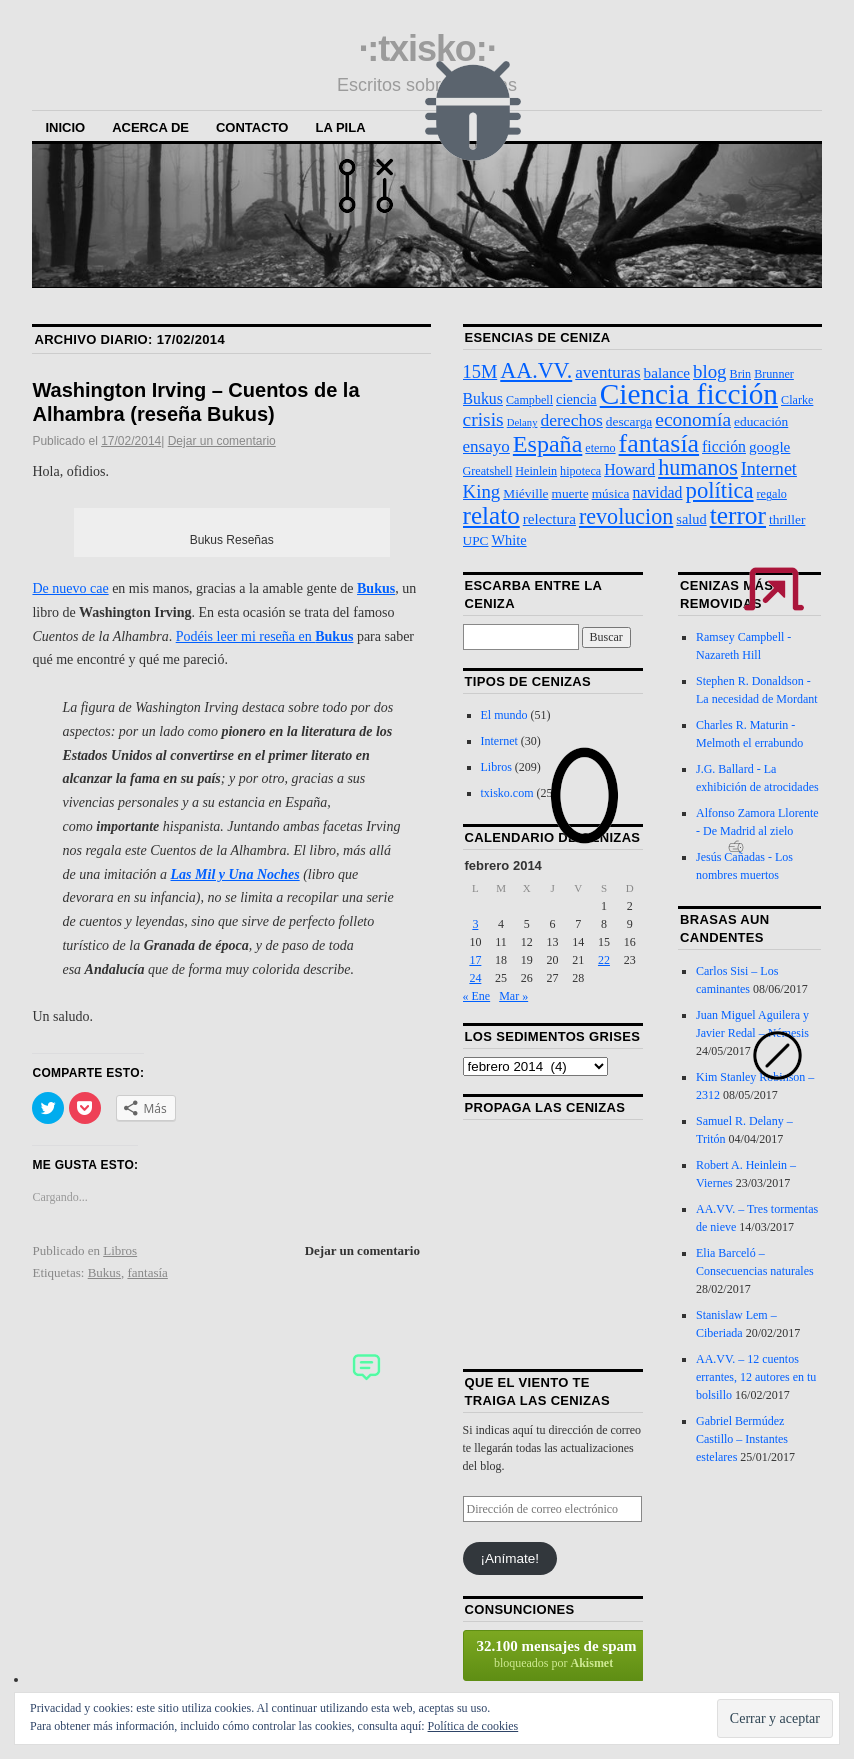 This screenshot has height=1759, width=854. Describe the element at coordinates (366, 1366) in the screenshot. I see `open messaging or chat` at that location.